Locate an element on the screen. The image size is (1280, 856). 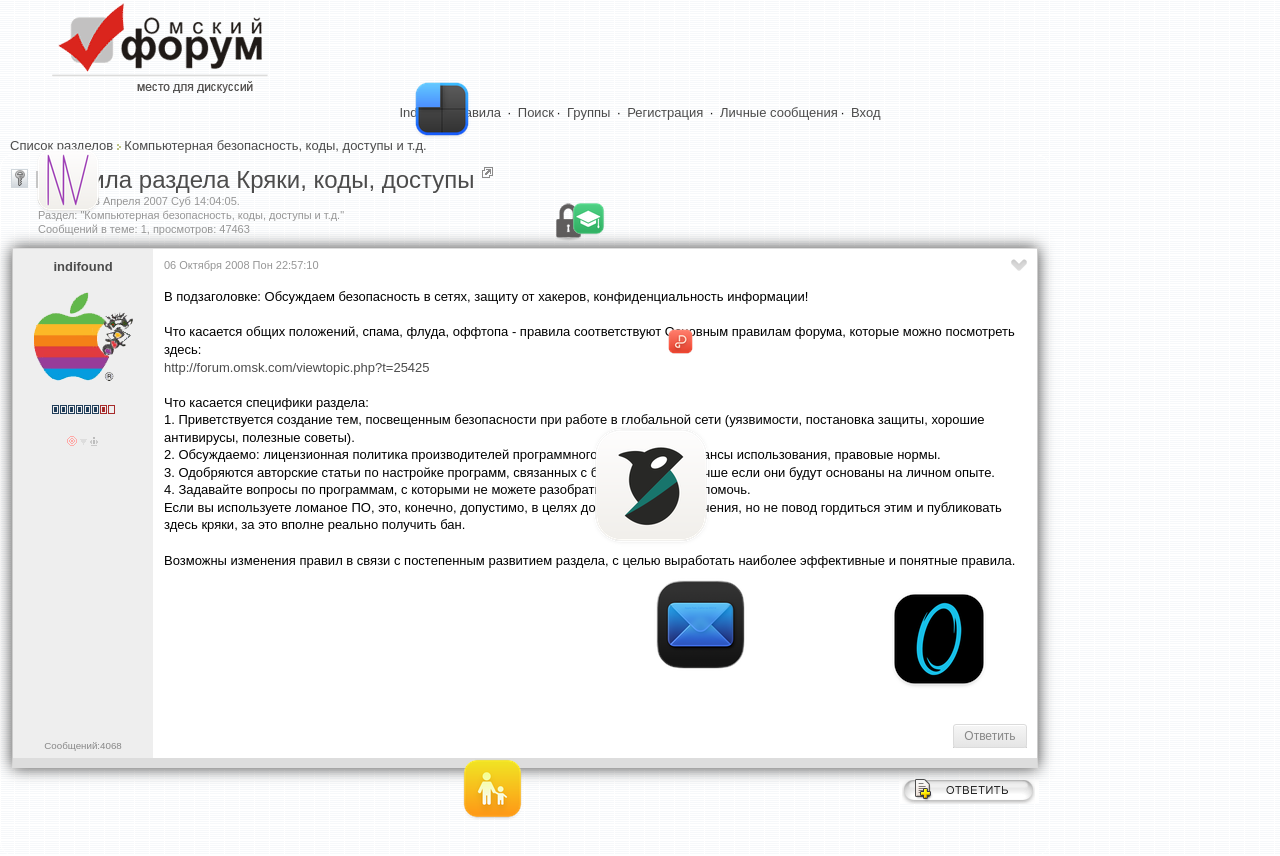
open education or learning apps is located at coordinates (588, 218).